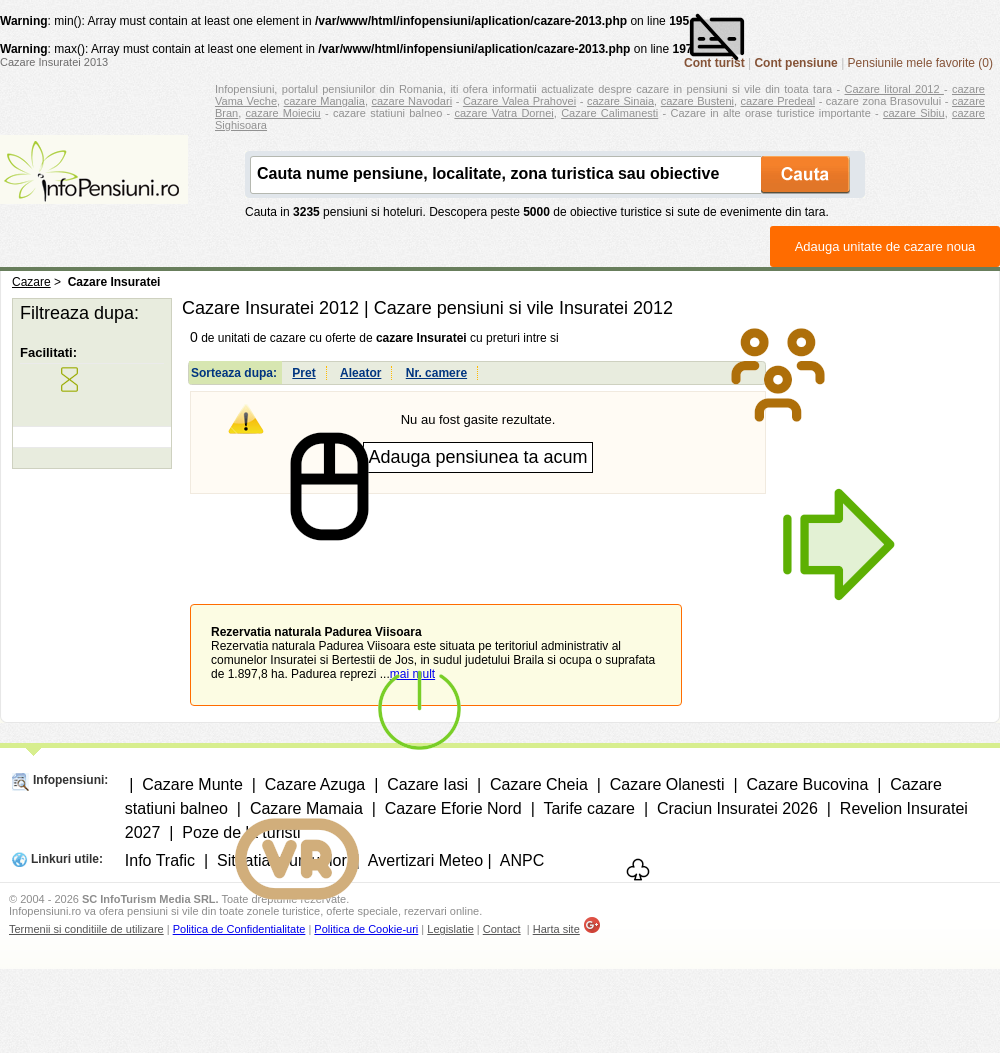  What do you see at coordinates (778, 375) in the screenshot?
I see `view group members or team roster` at bounding box center [778, 375].